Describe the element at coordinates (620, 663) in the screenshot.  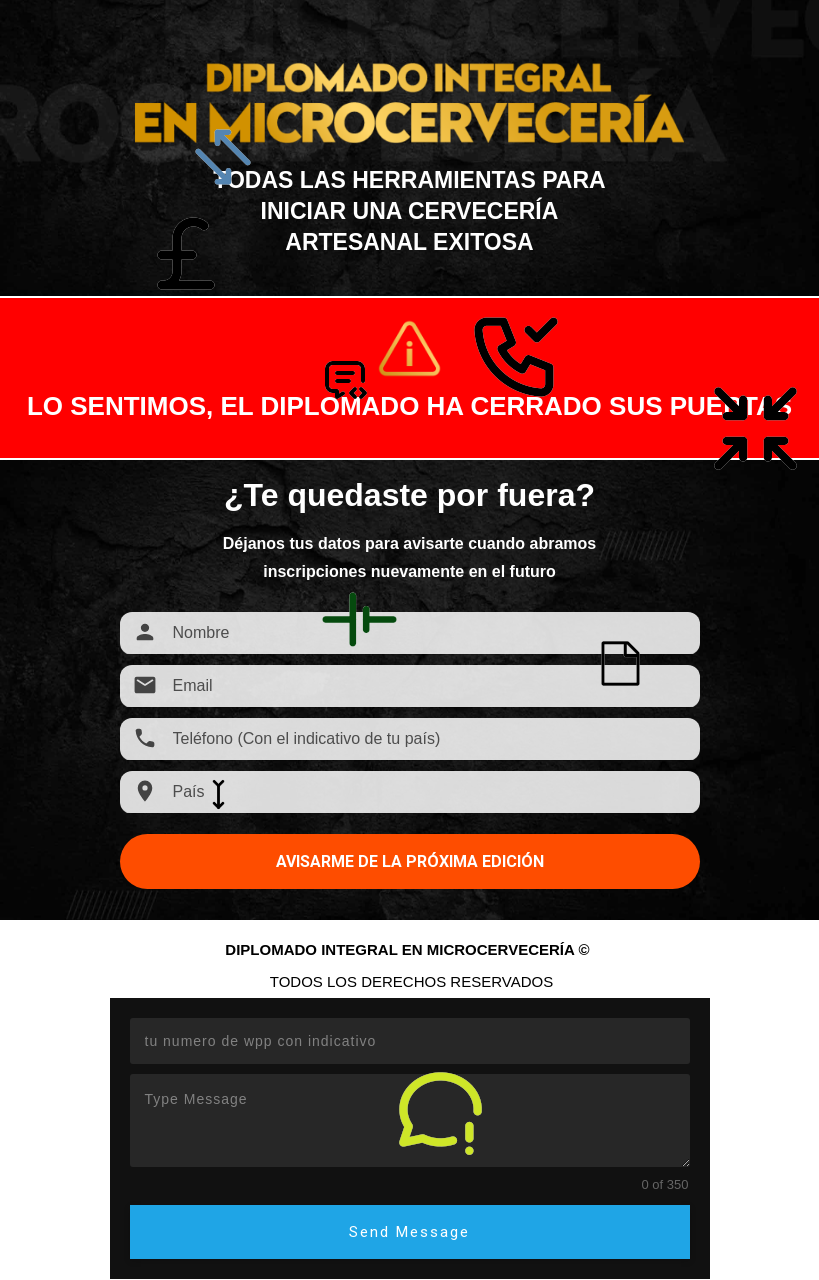
I see `create a new file` at that location.